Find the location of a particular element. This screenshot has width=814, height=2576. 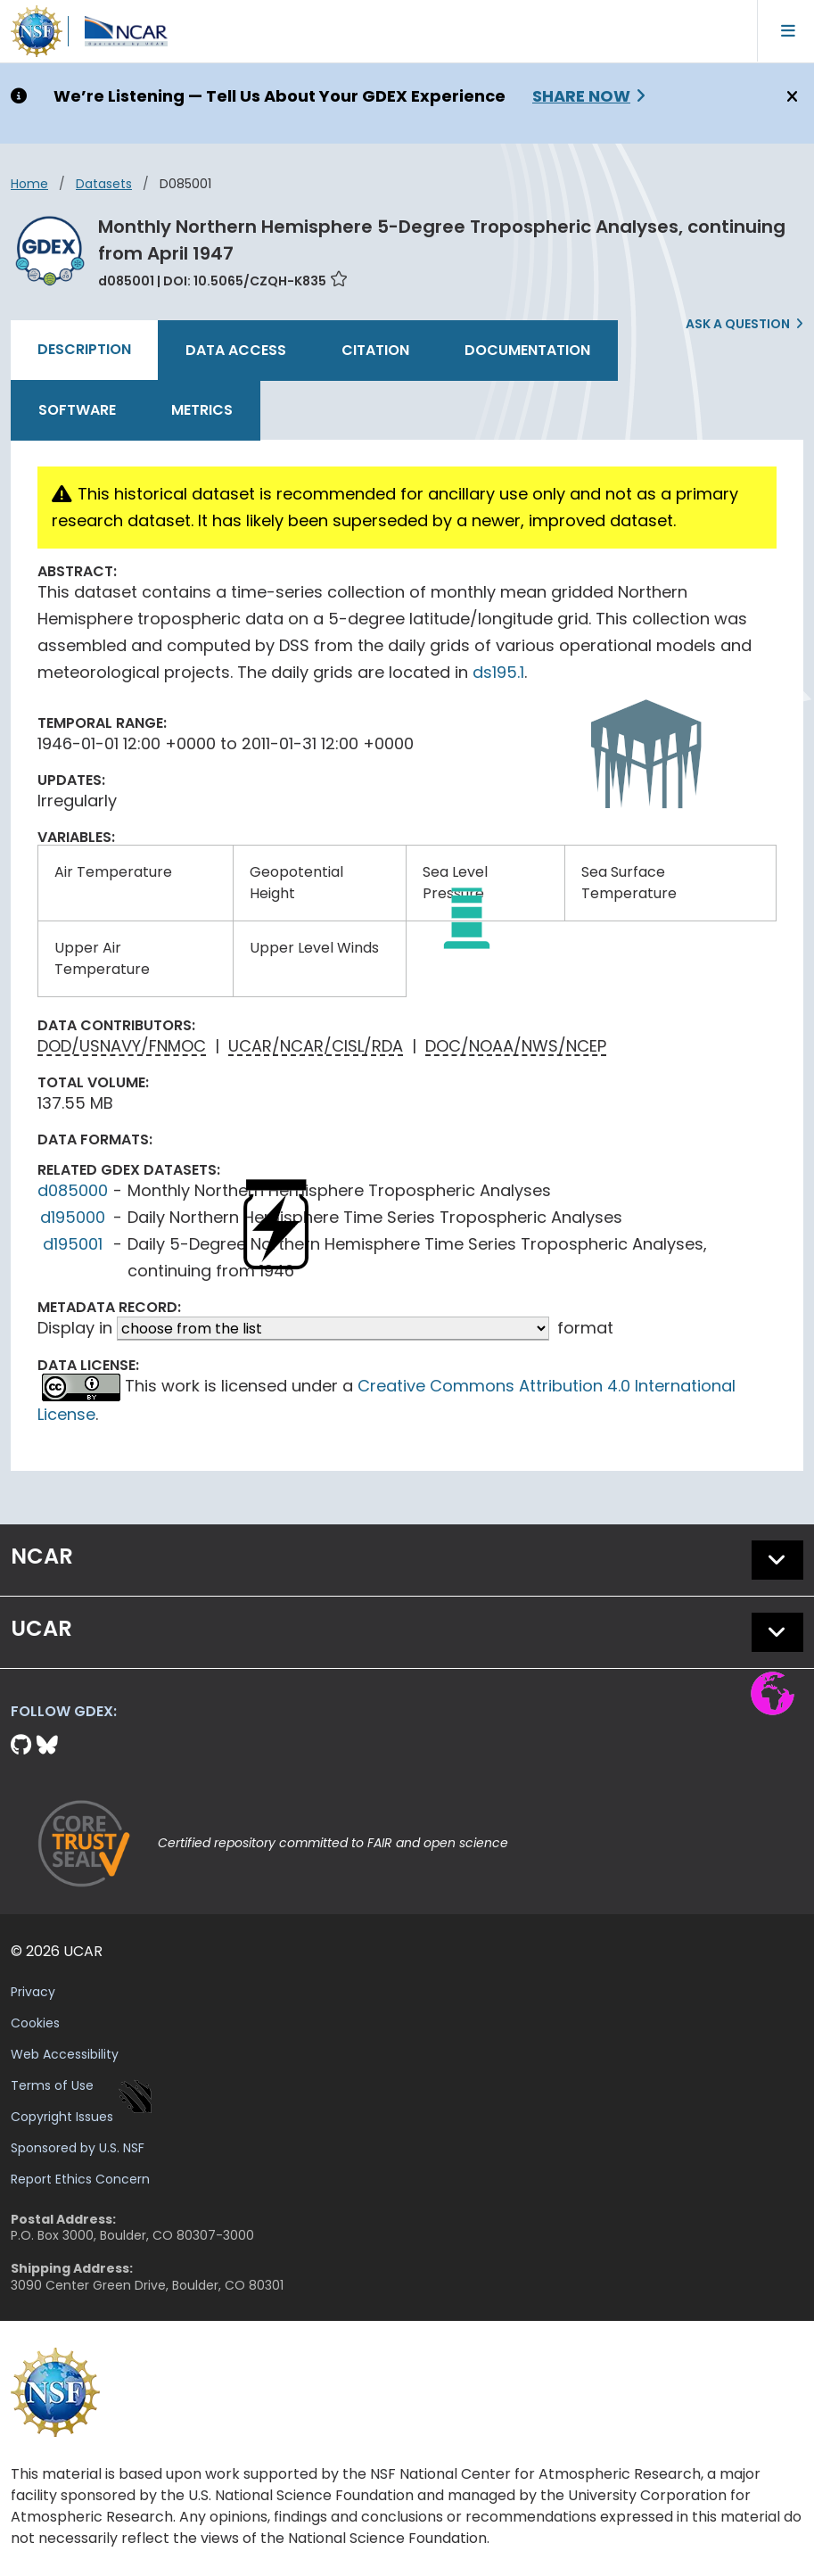

indicates a frozen or locked item in gameplay is located at coordinates (645, 753).